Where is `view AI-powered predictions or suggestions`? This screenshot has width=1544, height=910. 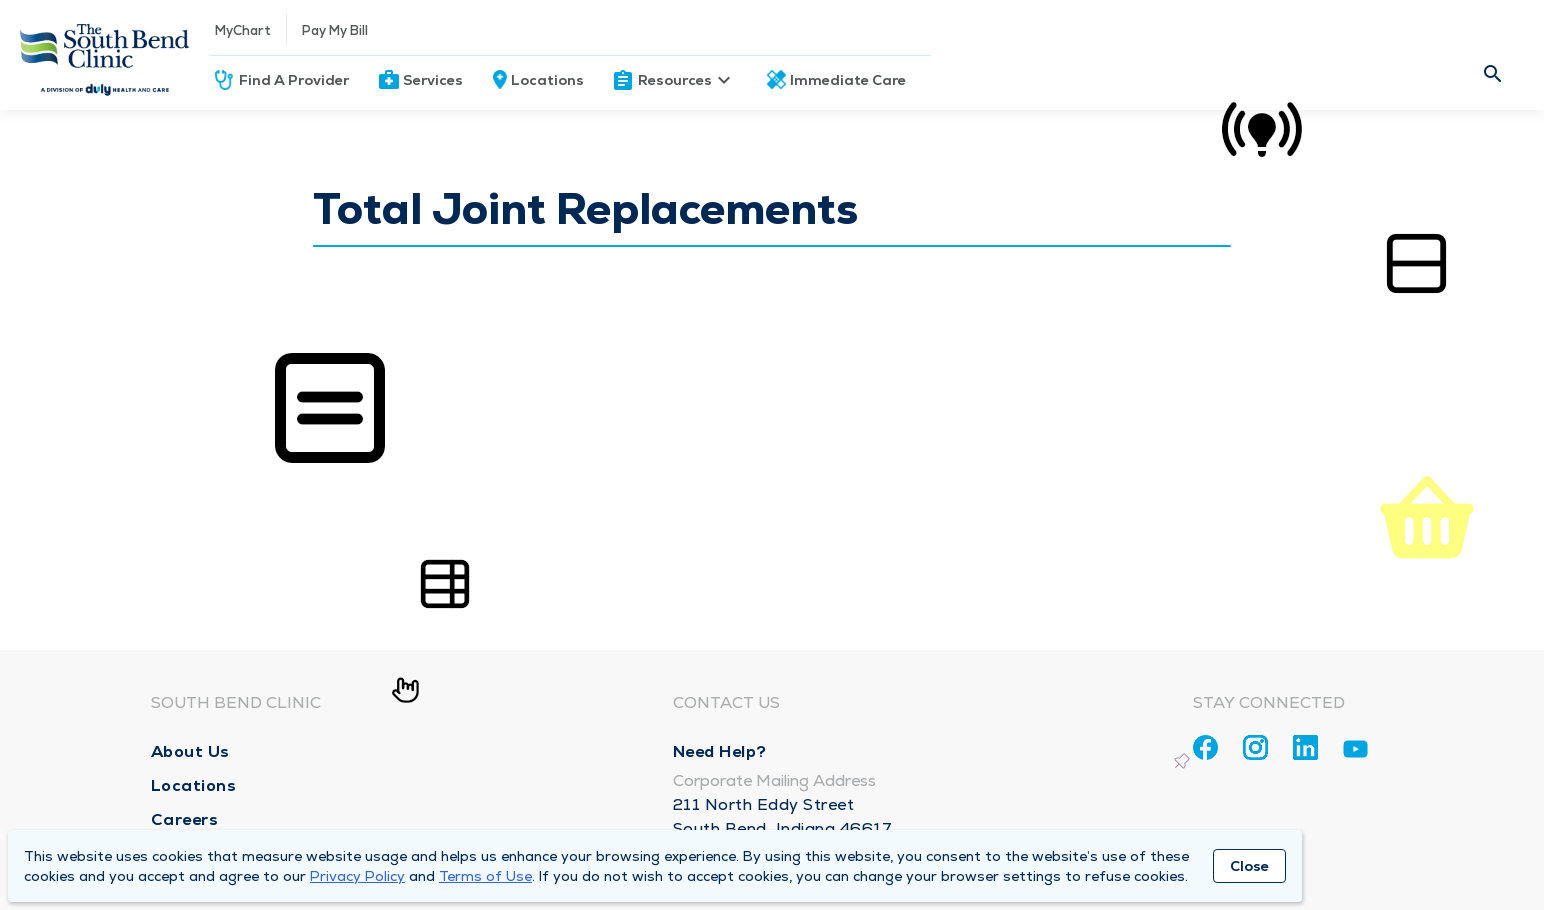
view AI-powered predictions or suggestions is located at coordinates (1262, 129).